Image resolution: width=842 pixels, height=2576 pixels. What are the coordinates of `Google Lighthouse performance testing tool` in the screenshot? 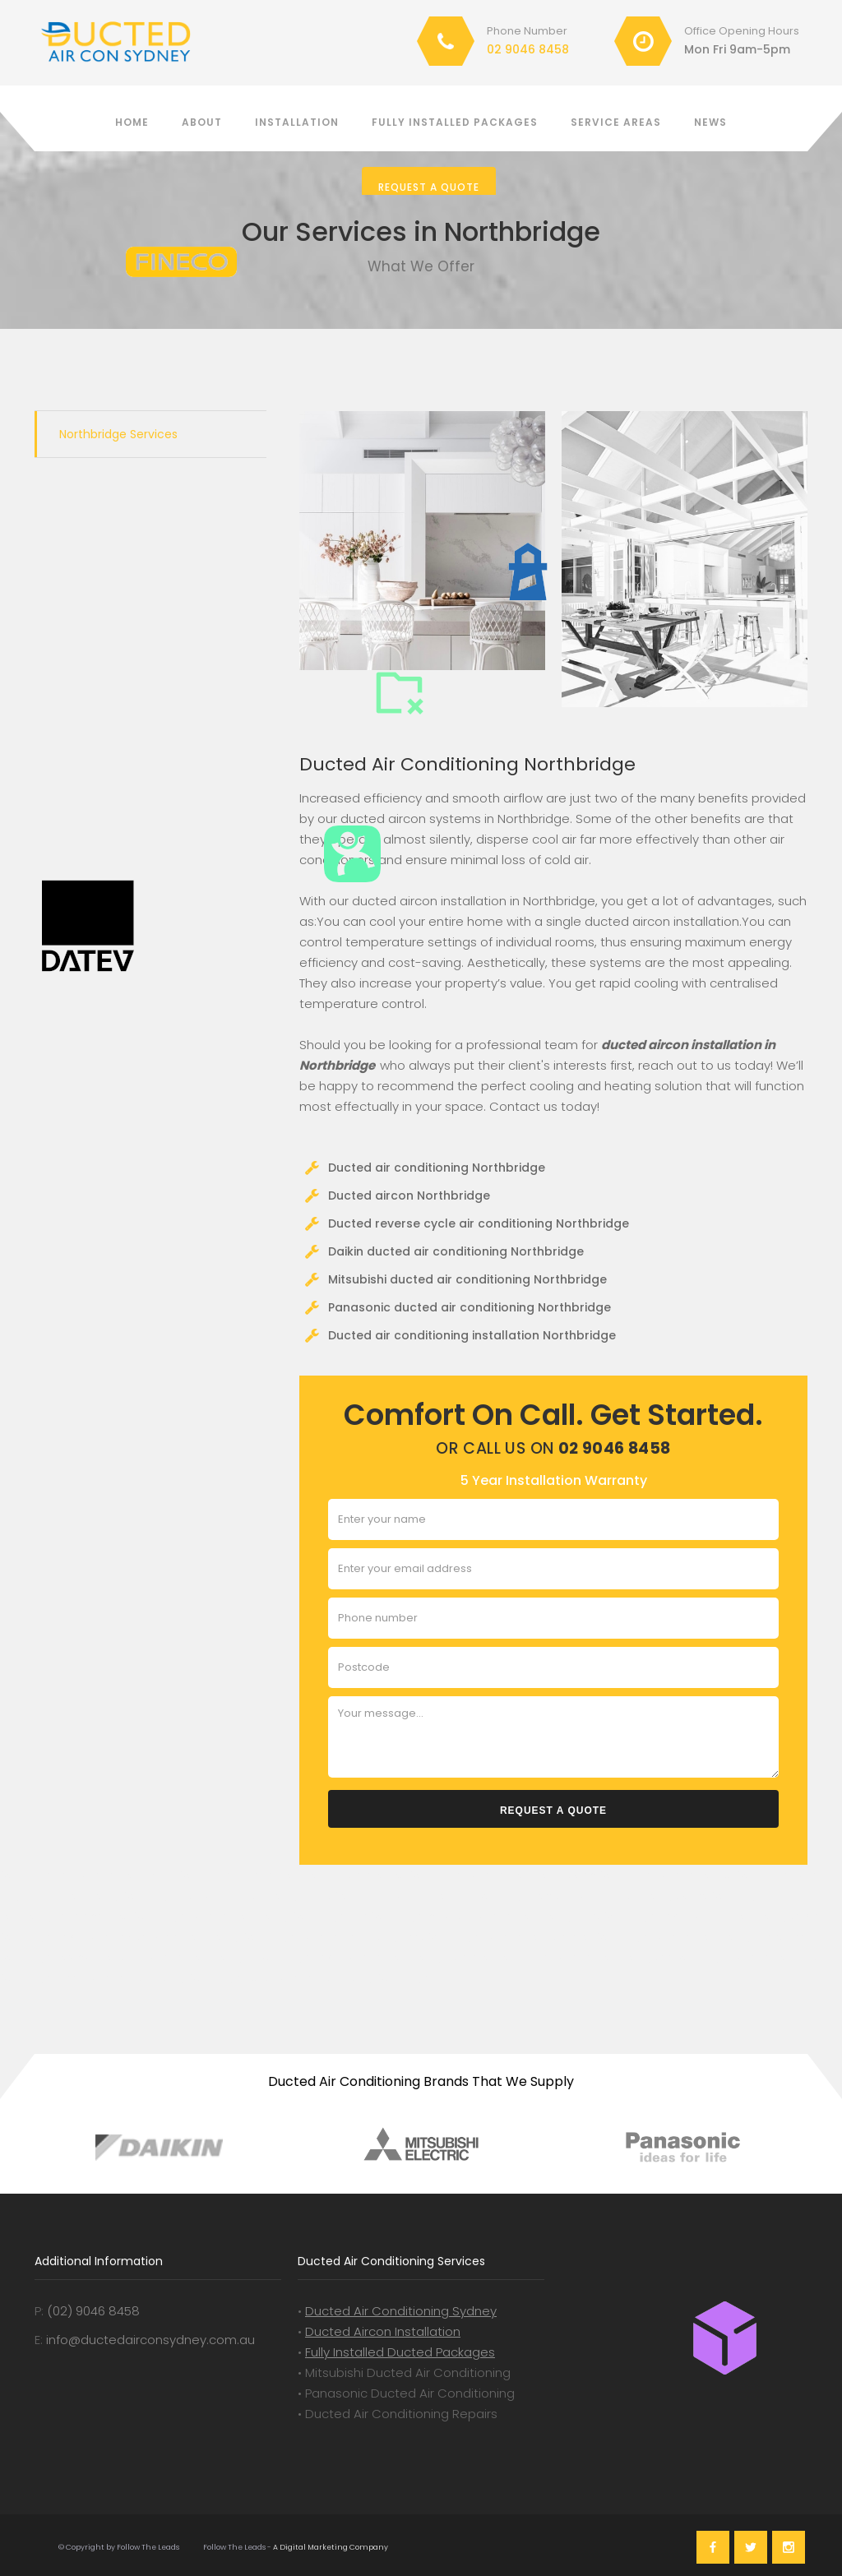 It's located at (528, 571).